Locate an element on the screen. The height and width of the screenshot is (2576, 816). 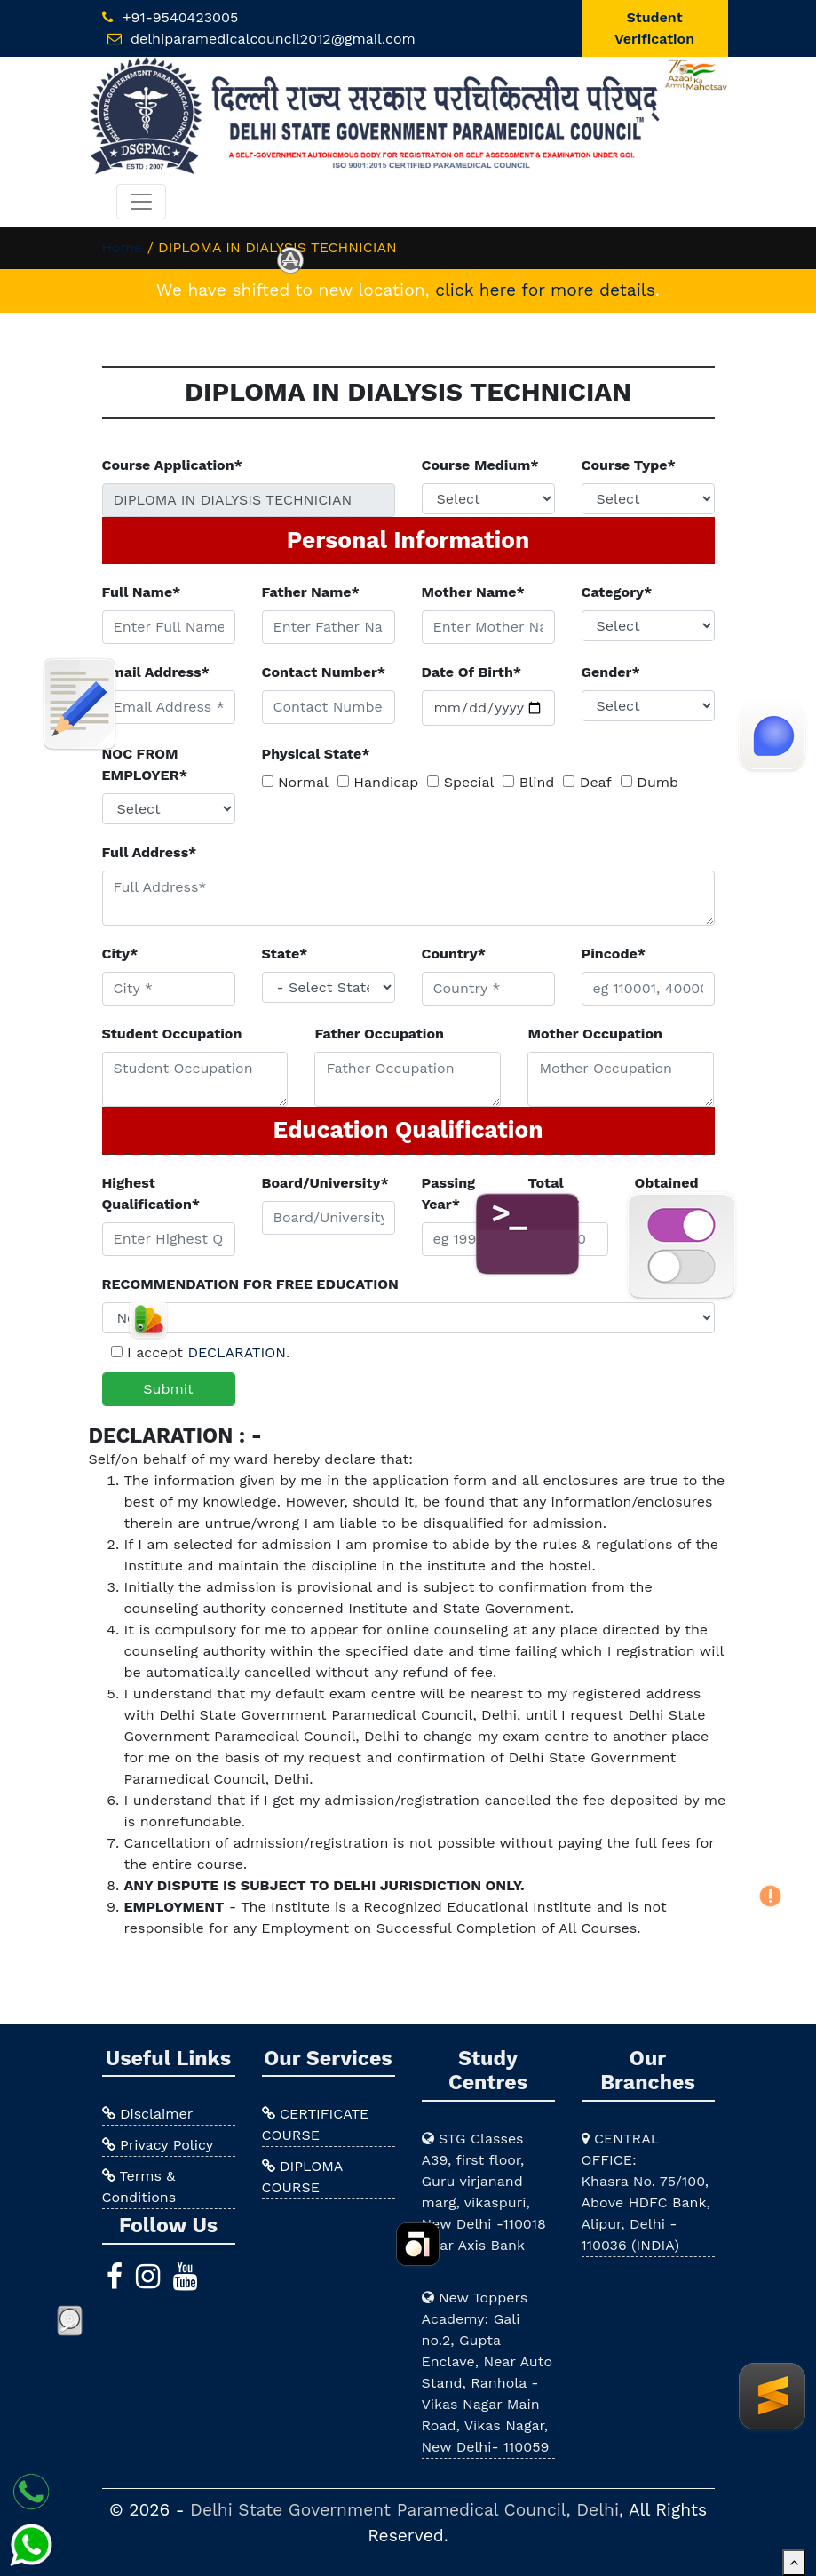
indicates locally modified file not yet staged for commit is located at coordinates (770, 1896).